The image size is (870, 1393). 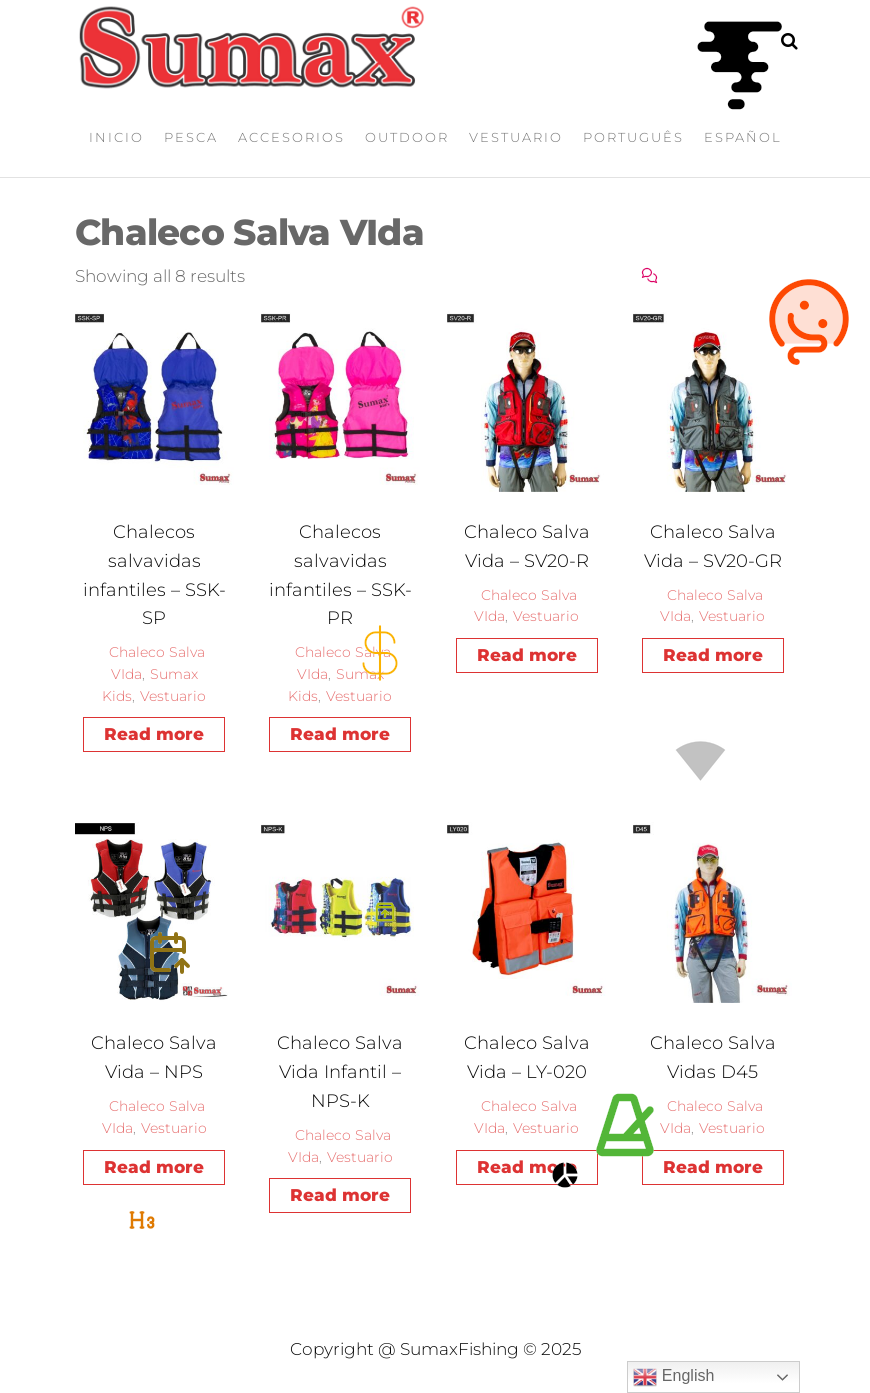 I want to click on react with a melting or overwhelmed emoji, so click(x=809, y=319).